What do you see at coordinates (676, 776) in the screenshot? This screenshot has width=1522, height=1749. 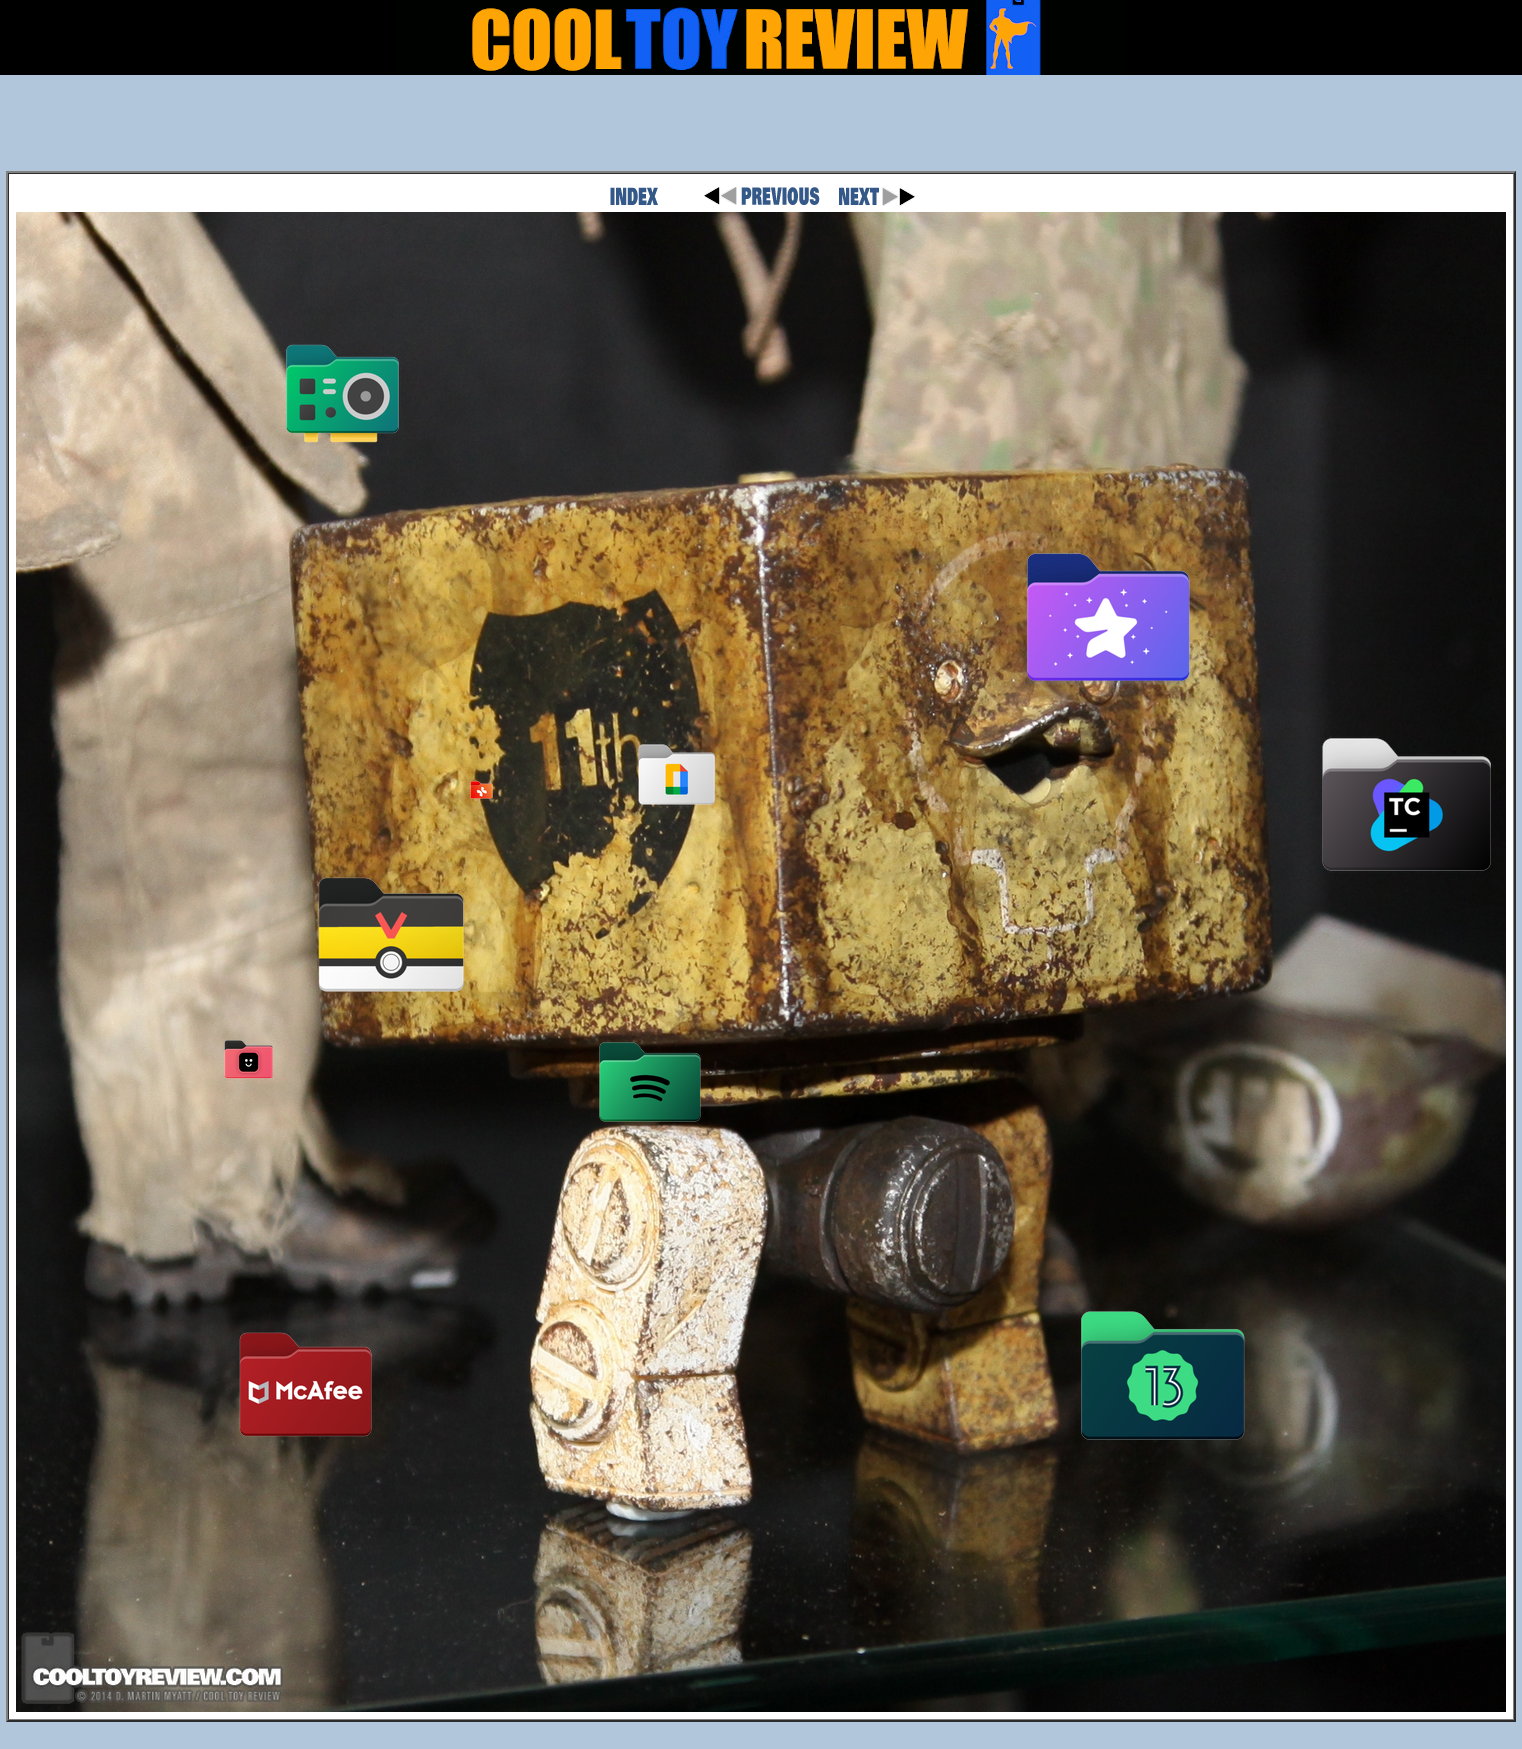 I see `open folder containing google docs files` at bounding box center [676, 776].